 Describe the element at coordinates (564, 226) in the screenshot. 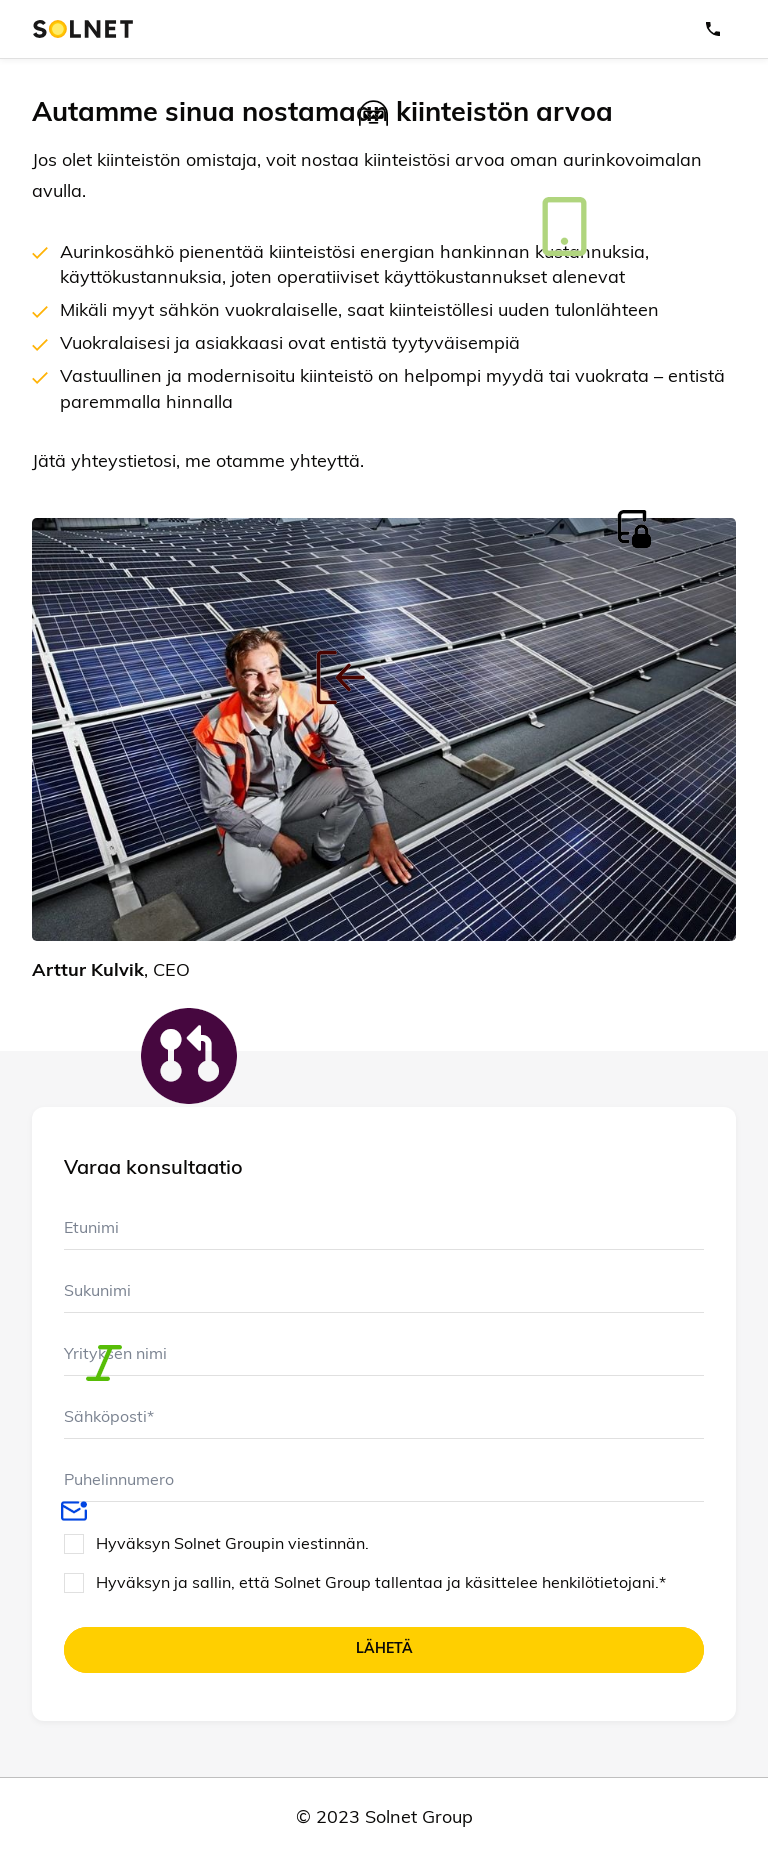

I see `switch to mobile view` at that location.